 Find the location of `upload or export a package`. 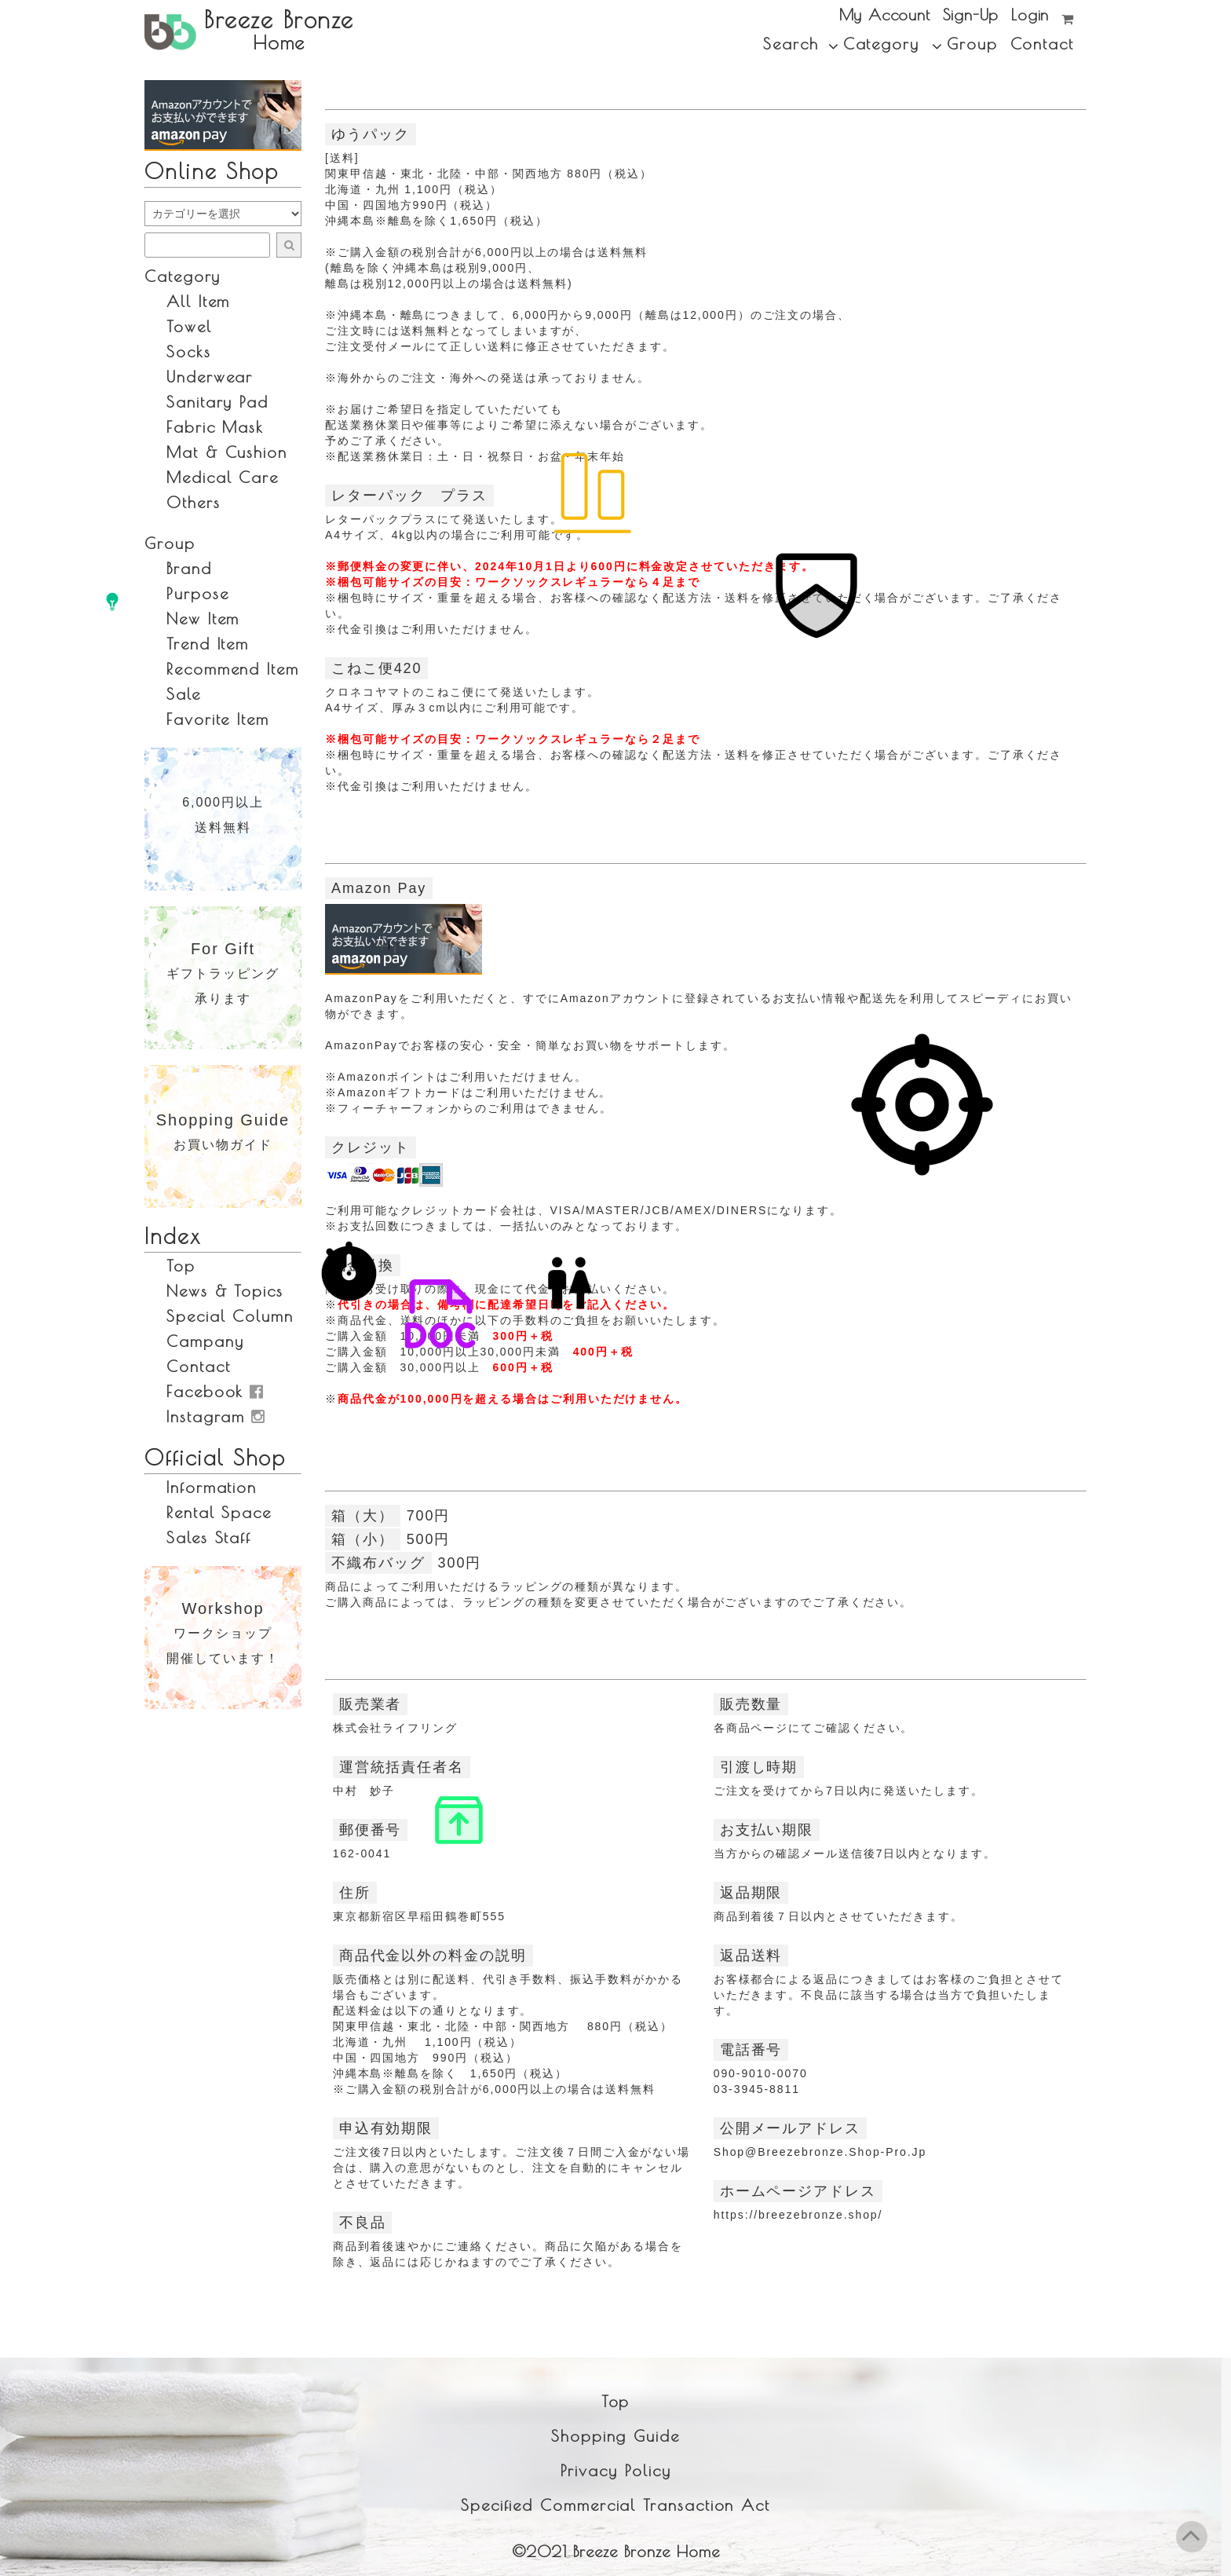

upload or export a package is located at coordinates (458, 1820).